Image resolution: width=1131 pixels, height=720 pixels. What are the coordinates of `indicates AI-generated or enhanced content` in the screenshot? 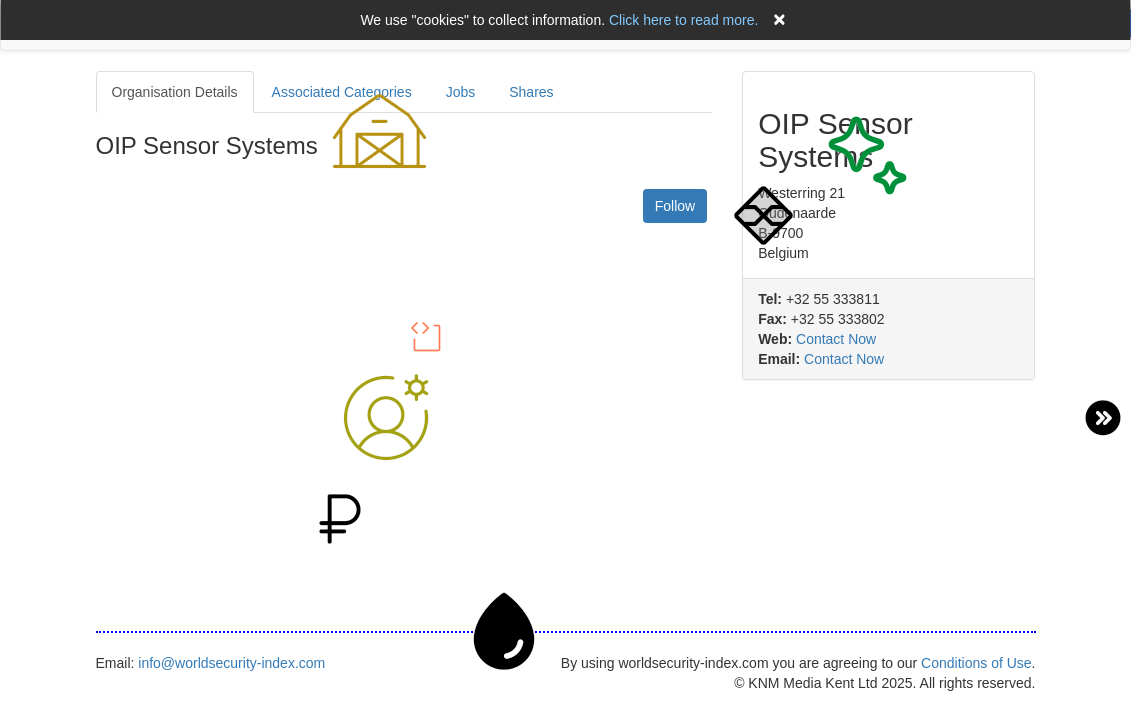 It's located at (867, 155).